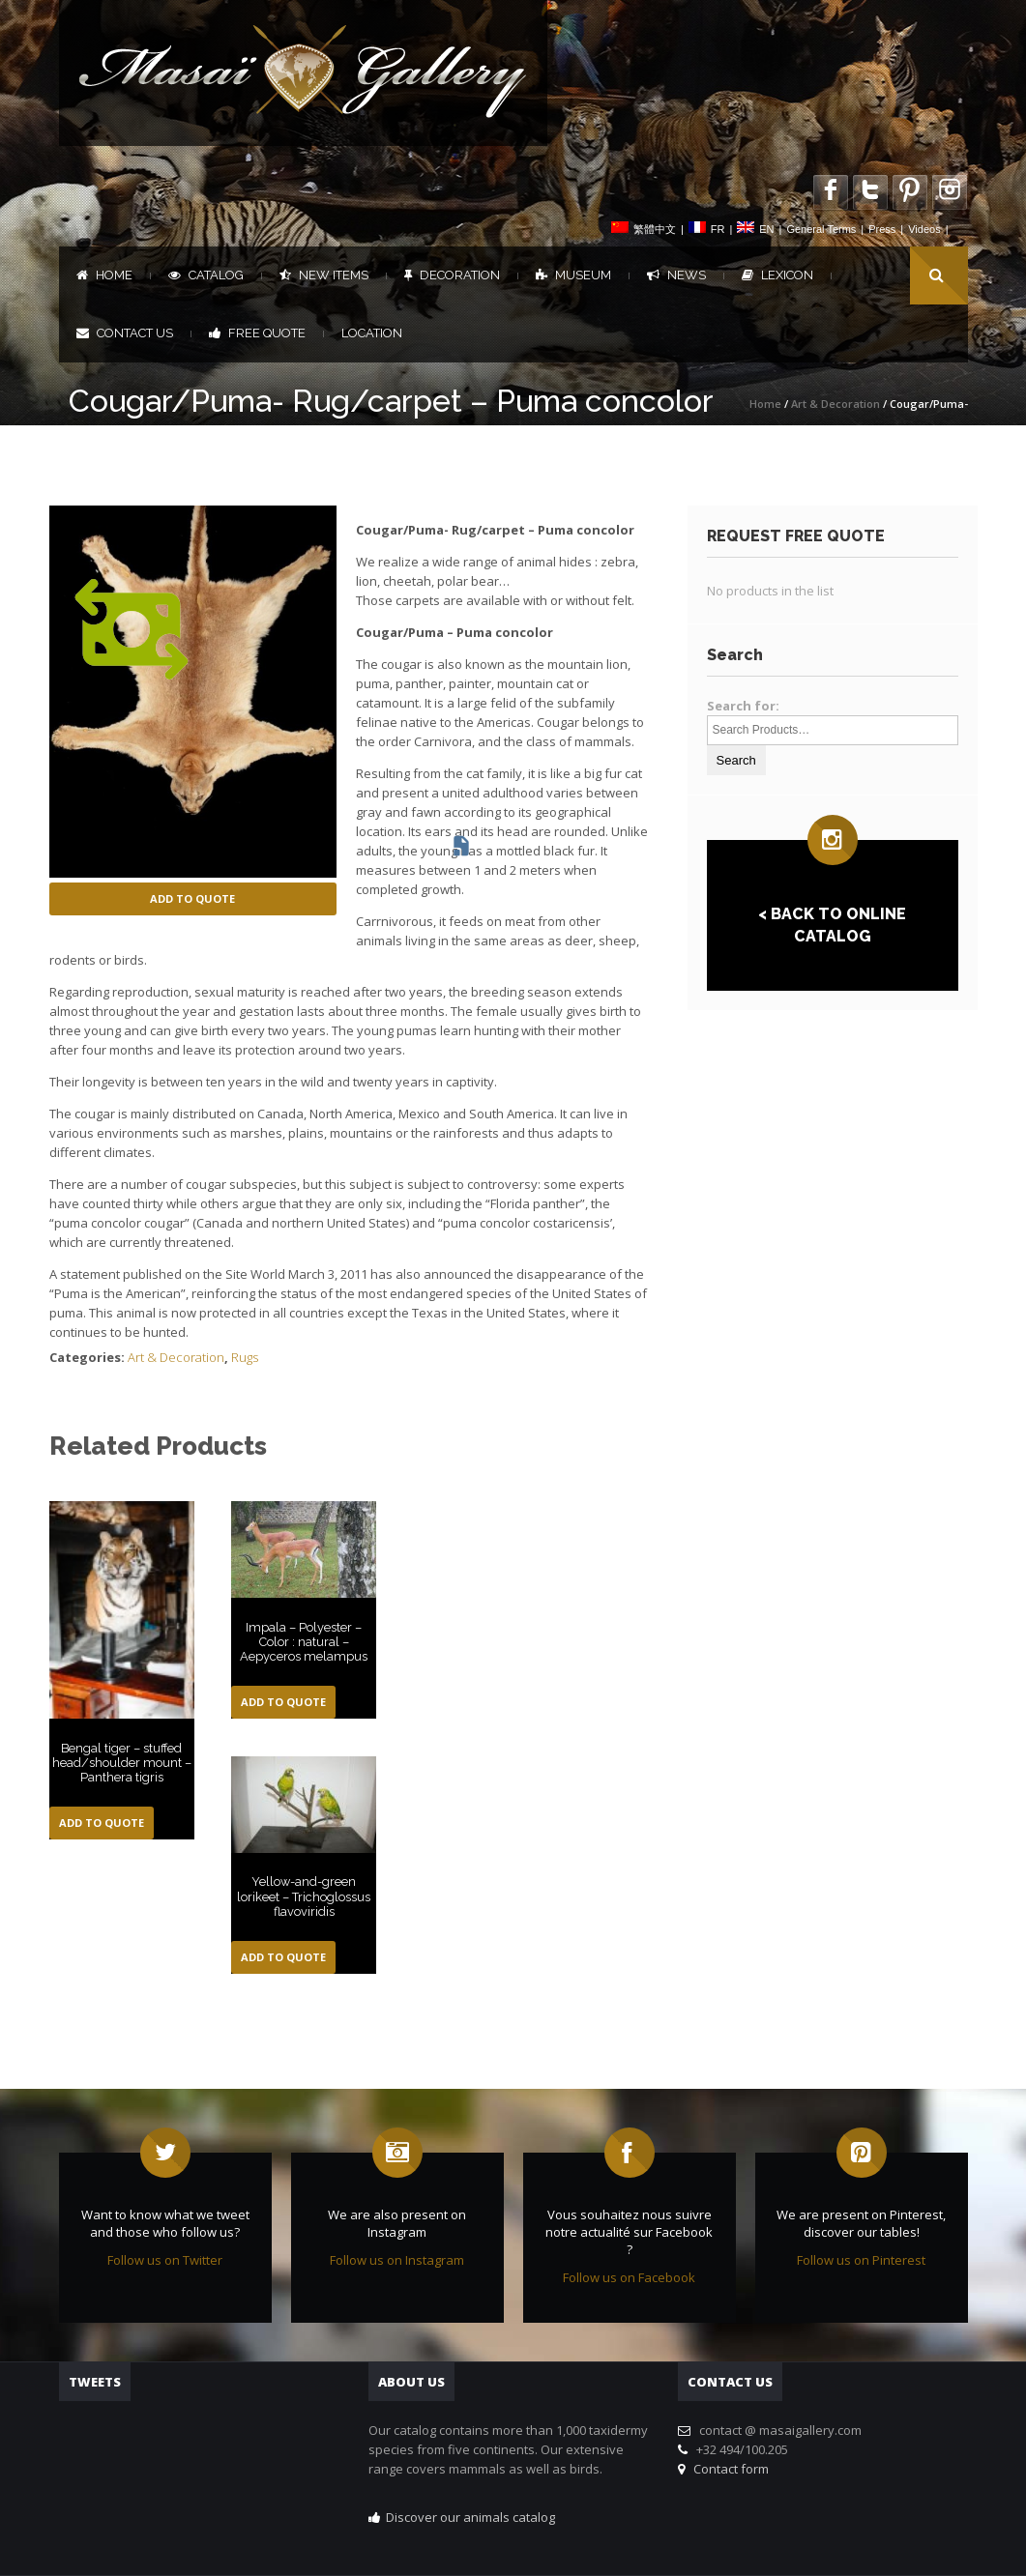 The height and width of the screenshot is (2576, 1026). Describe the element at coordinates (461, 846) in the screenshot. I see `indicates a partial or incomplete file` at that location.